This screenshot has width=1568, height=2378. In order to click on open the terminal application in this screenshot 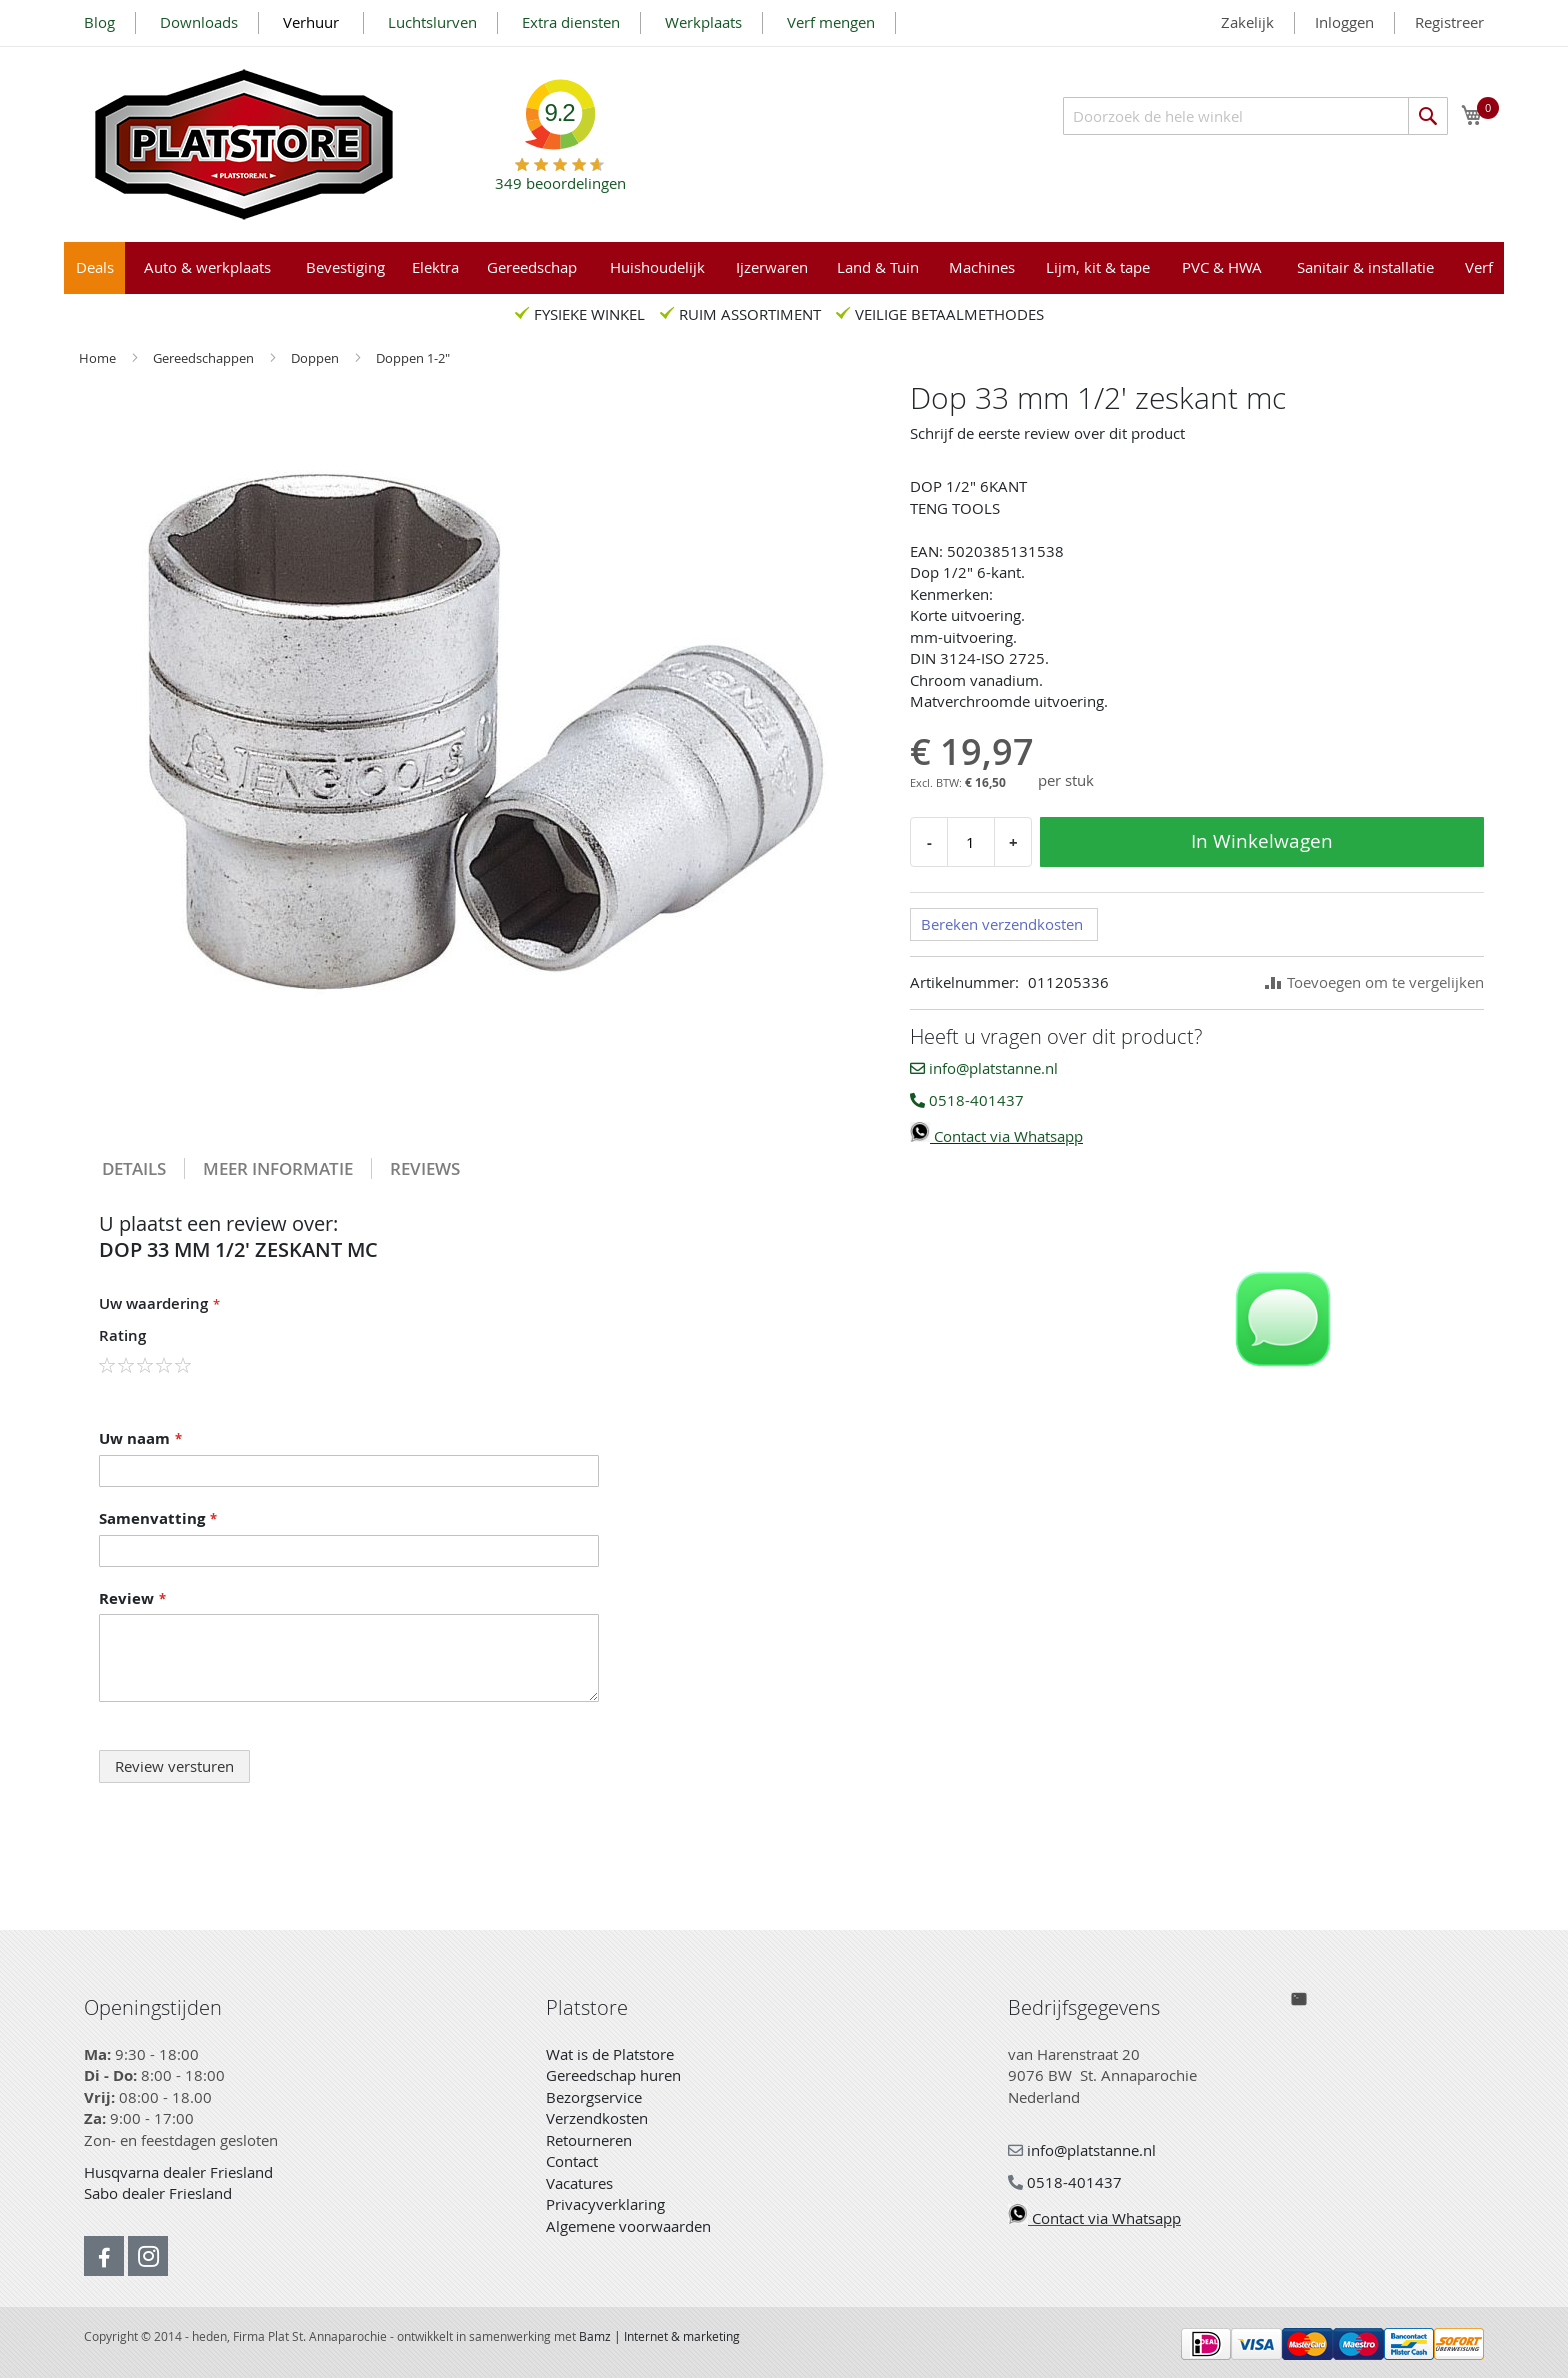, I will do `click(1299, 1999)`.